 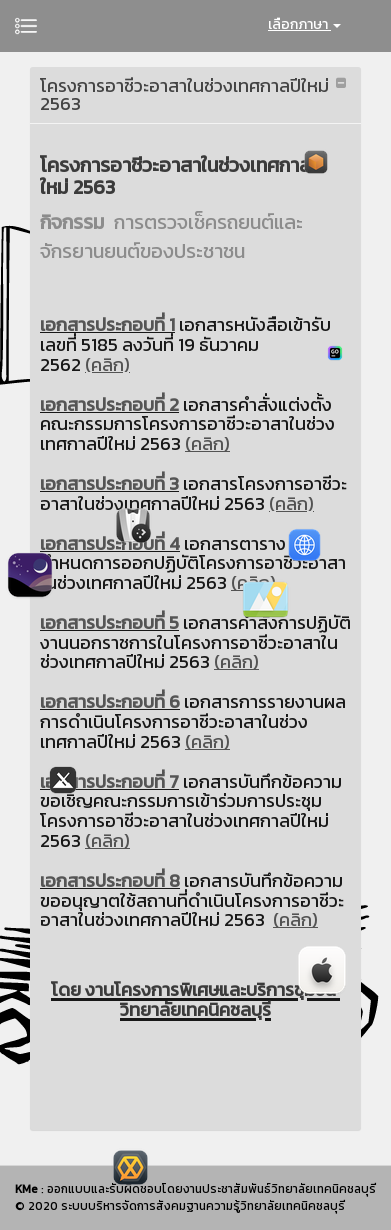 I want to click on open GoLand IDE application, so click(x=335, y=353).